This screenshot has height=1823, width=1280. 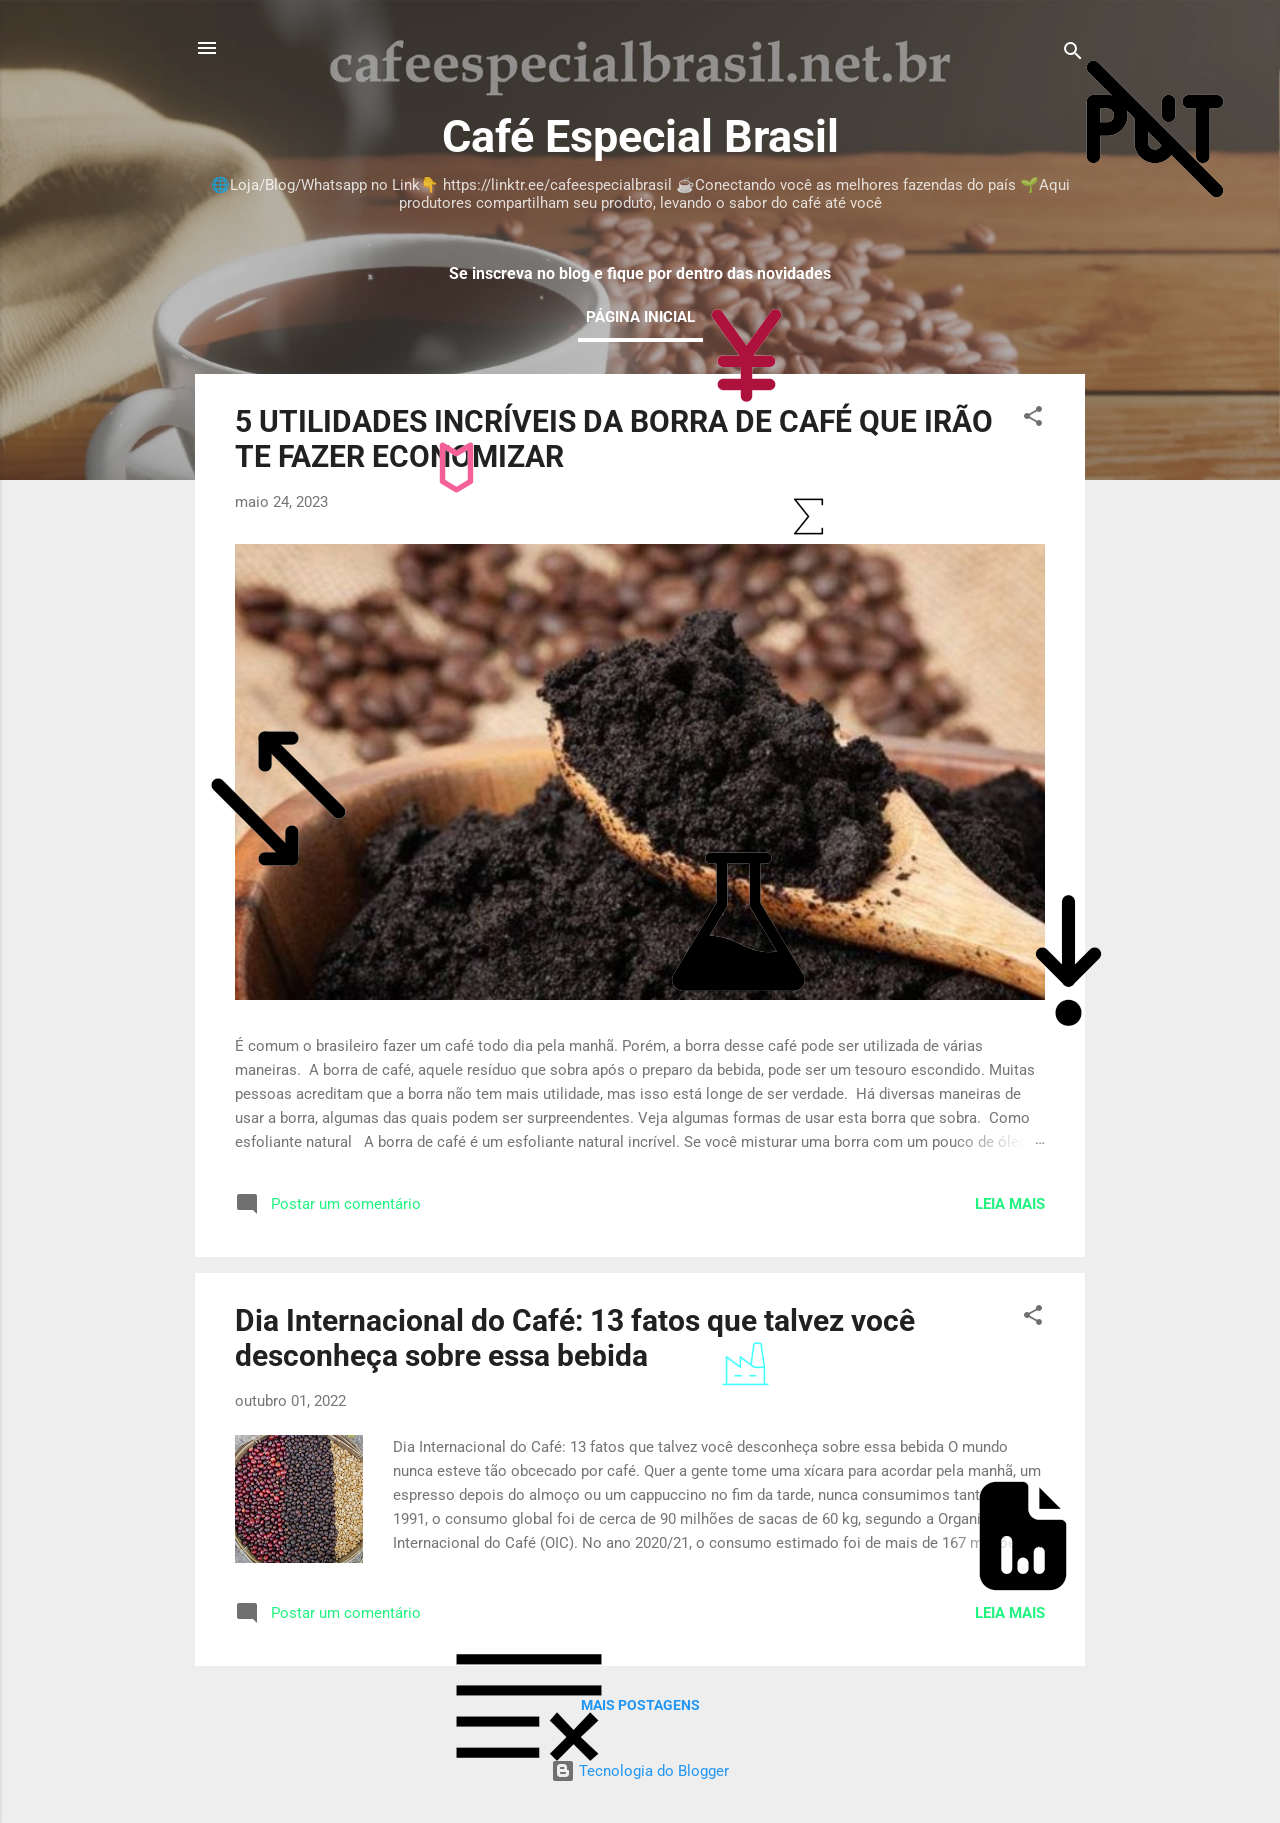 I want to click on view your profile badge or achievement, so click(x=456, y=467).